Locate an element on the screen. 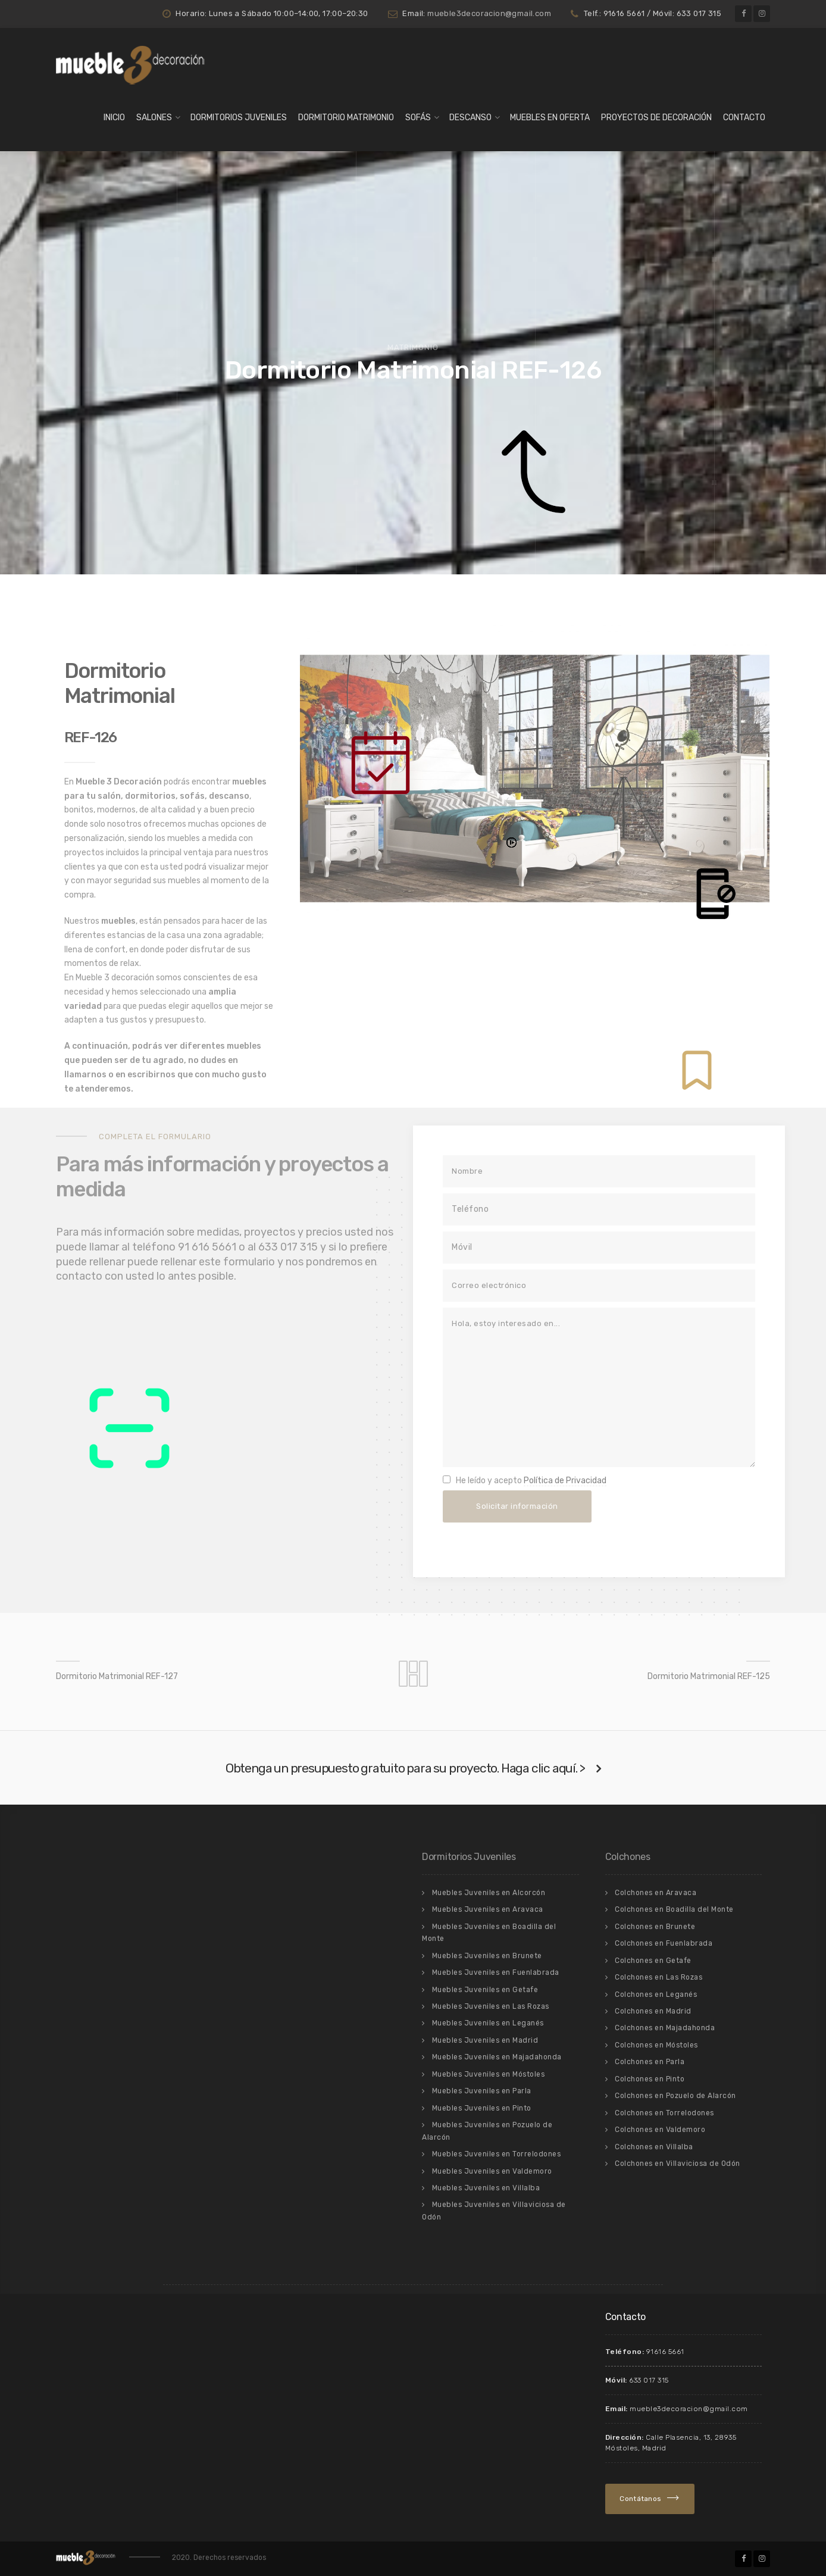  scan a barcode or QR code is located at coordinates (129, 1428).